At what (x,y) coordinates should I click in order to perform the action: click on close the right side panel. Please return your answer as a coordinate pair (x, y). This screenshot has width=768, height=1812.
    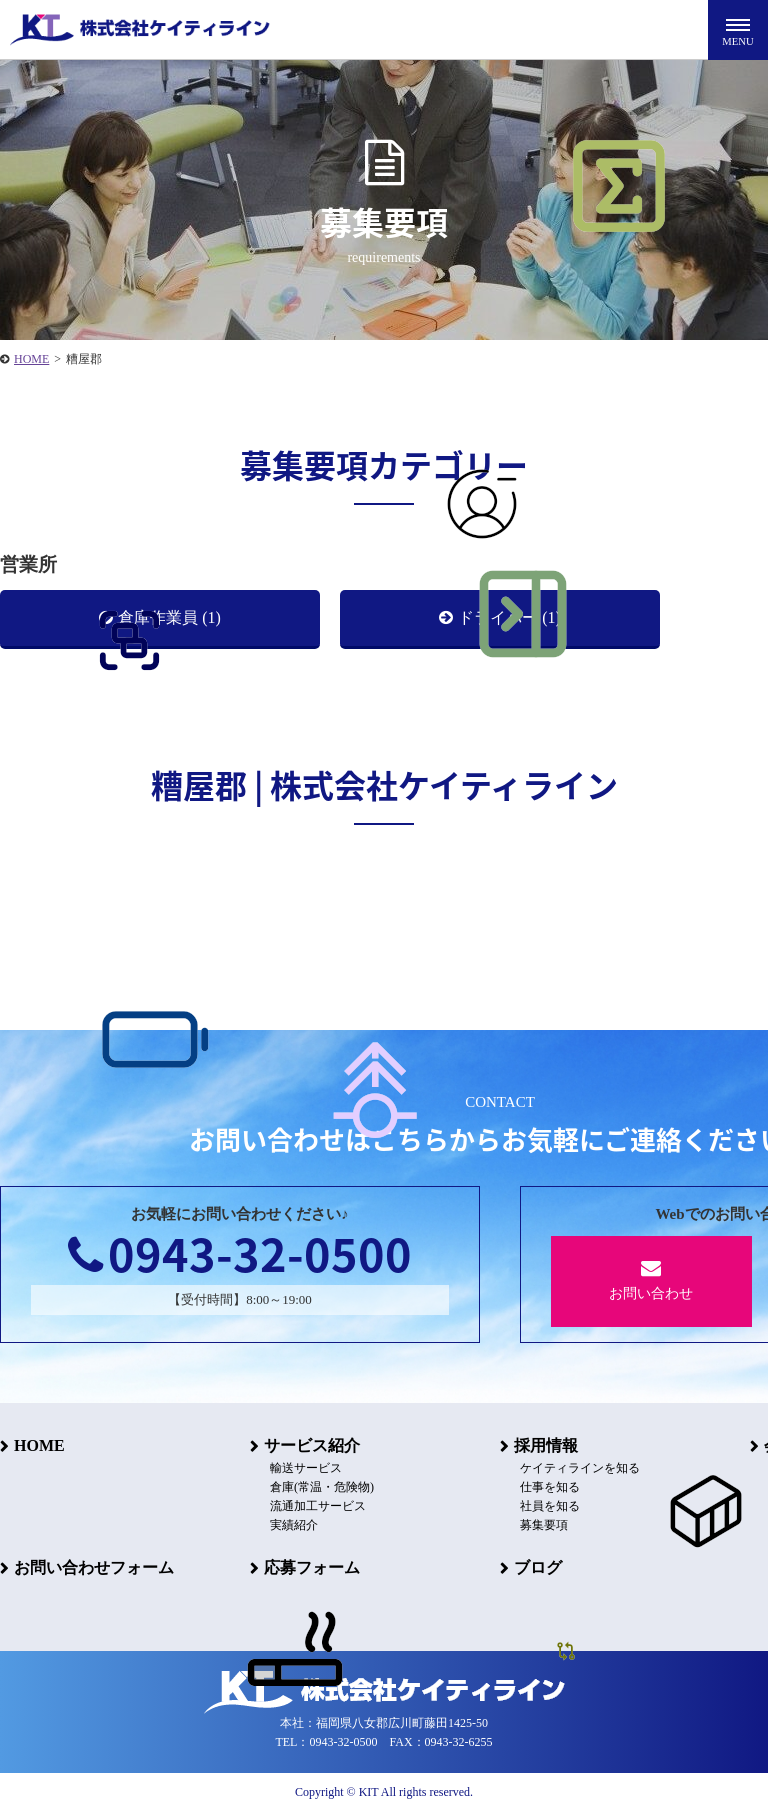
    Looking at the image, I should click on (523, 614).